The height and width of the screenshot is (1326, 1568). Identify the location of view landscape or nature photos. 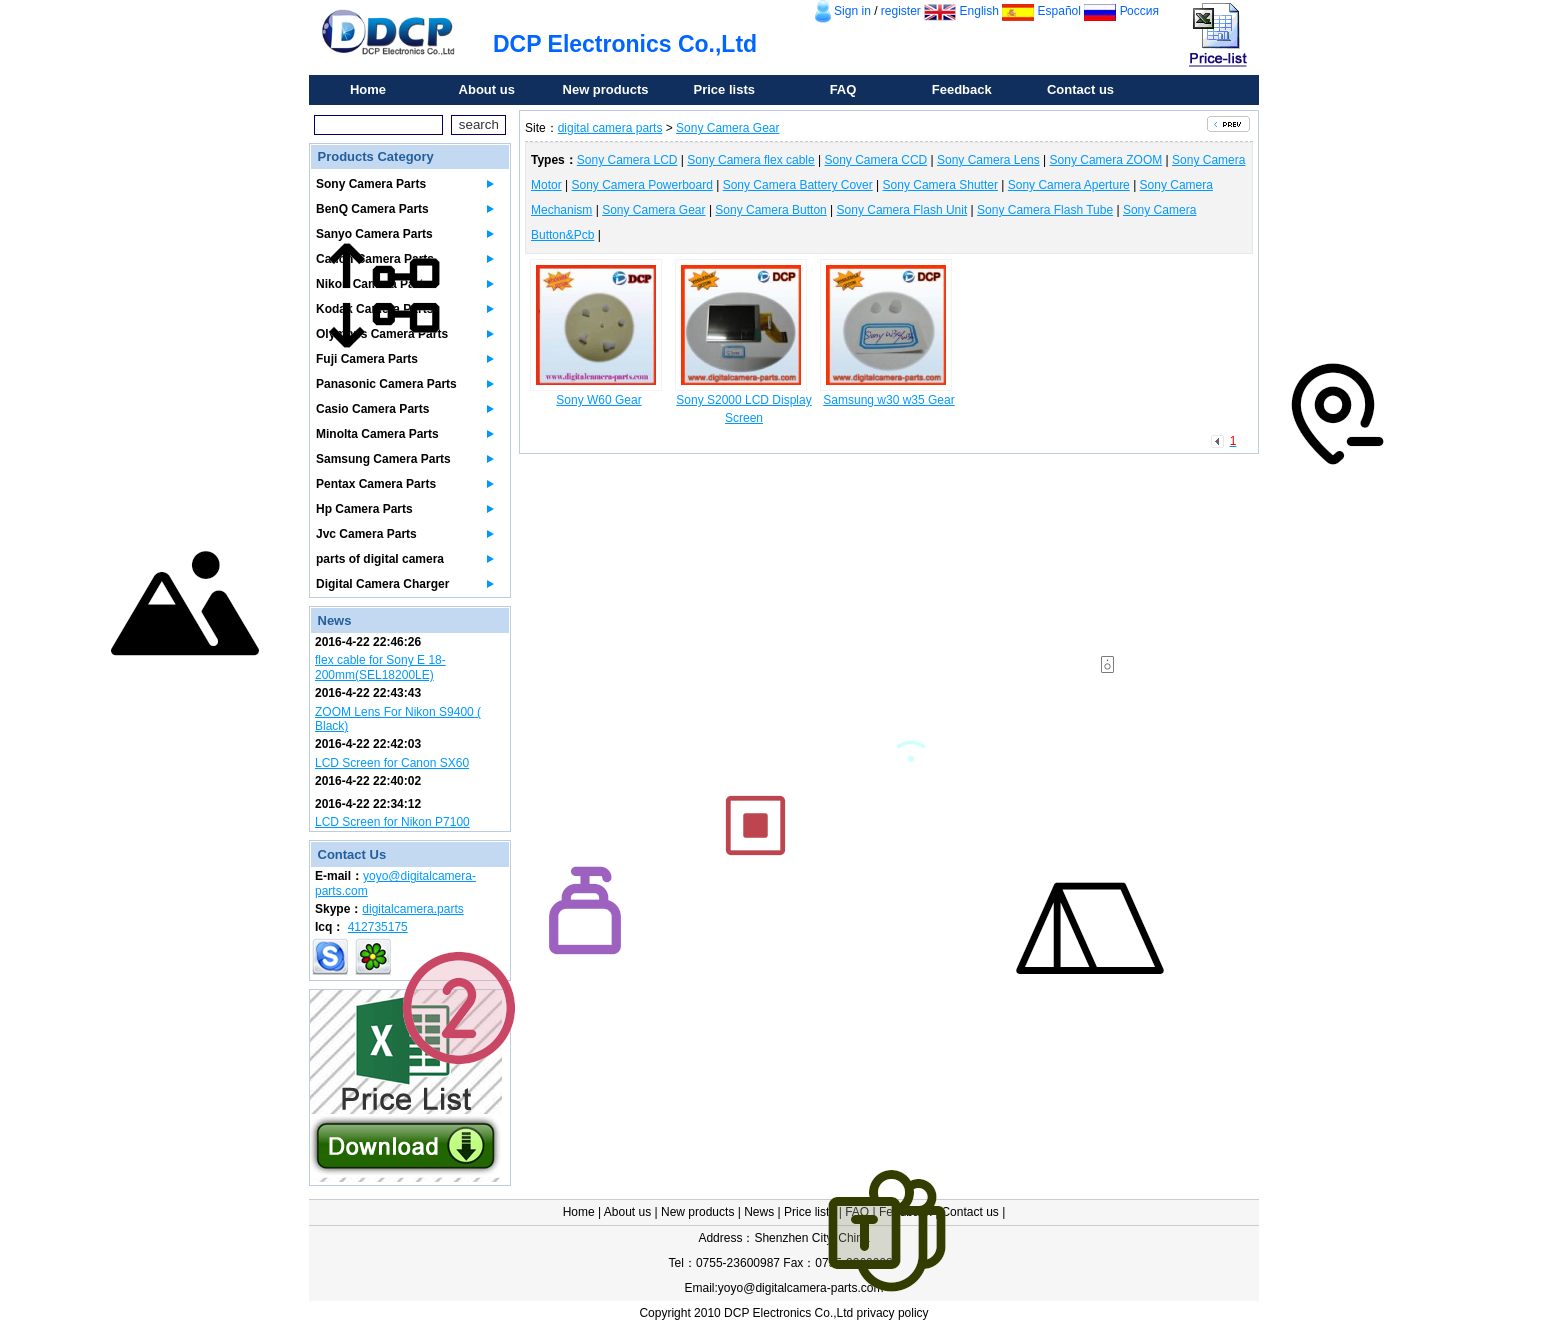
(185, 609).